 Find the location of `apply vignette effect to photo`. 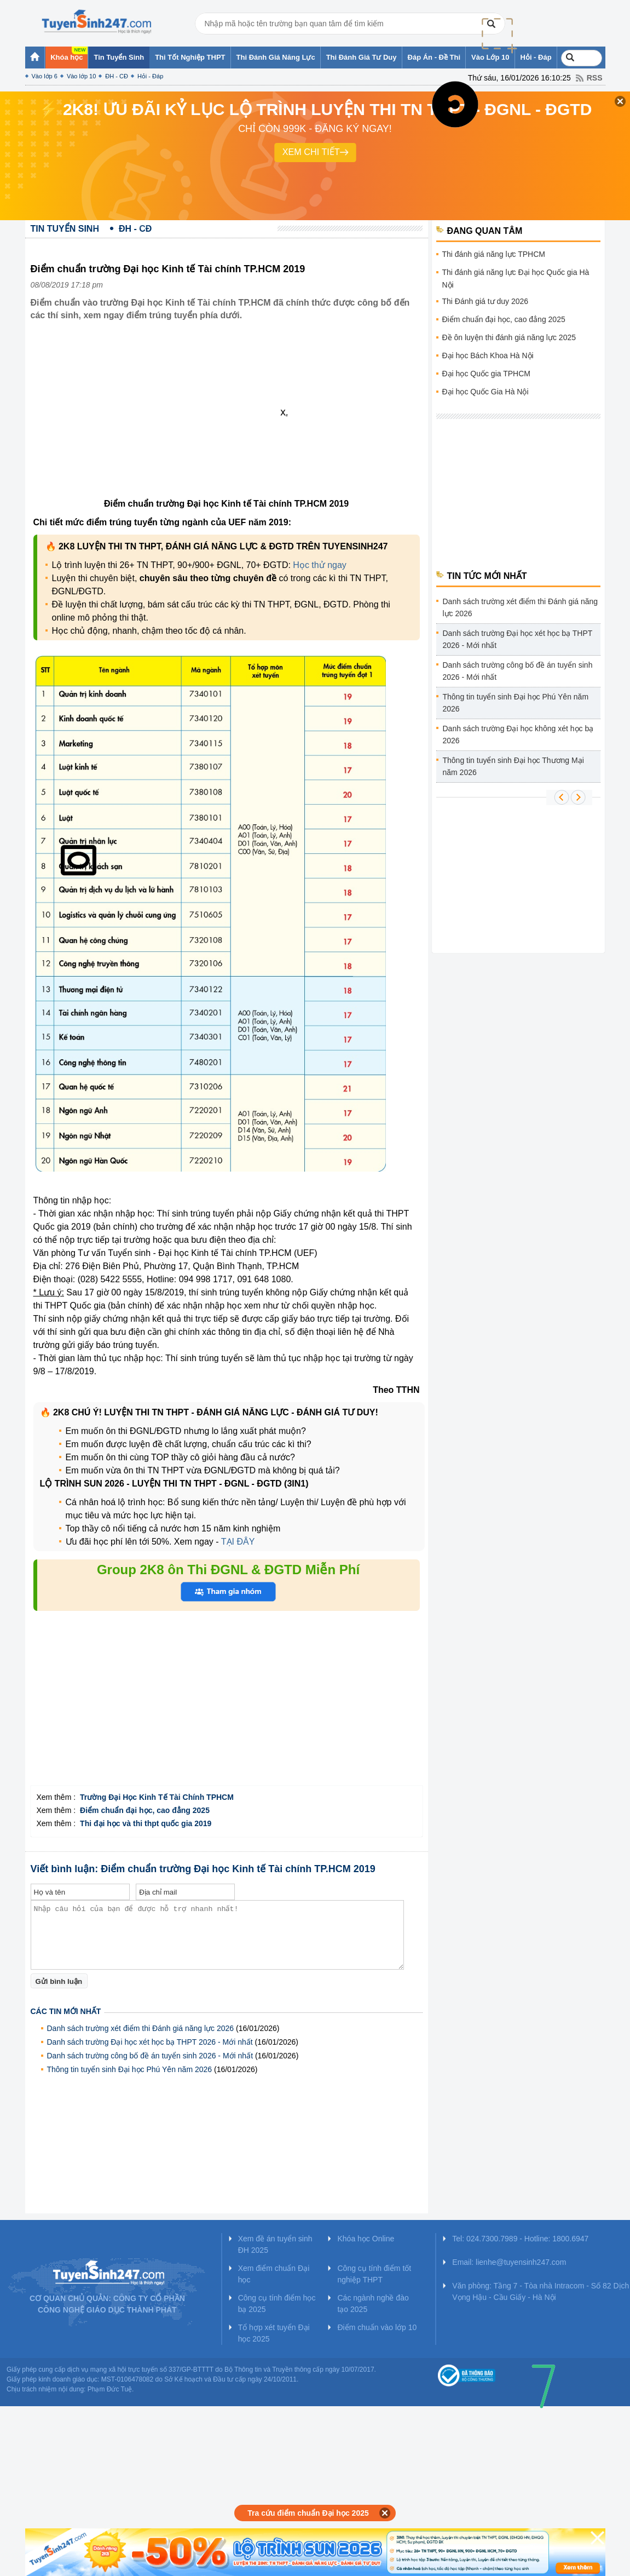

apply vignette effect to photo is located at coordinates (78, 860).